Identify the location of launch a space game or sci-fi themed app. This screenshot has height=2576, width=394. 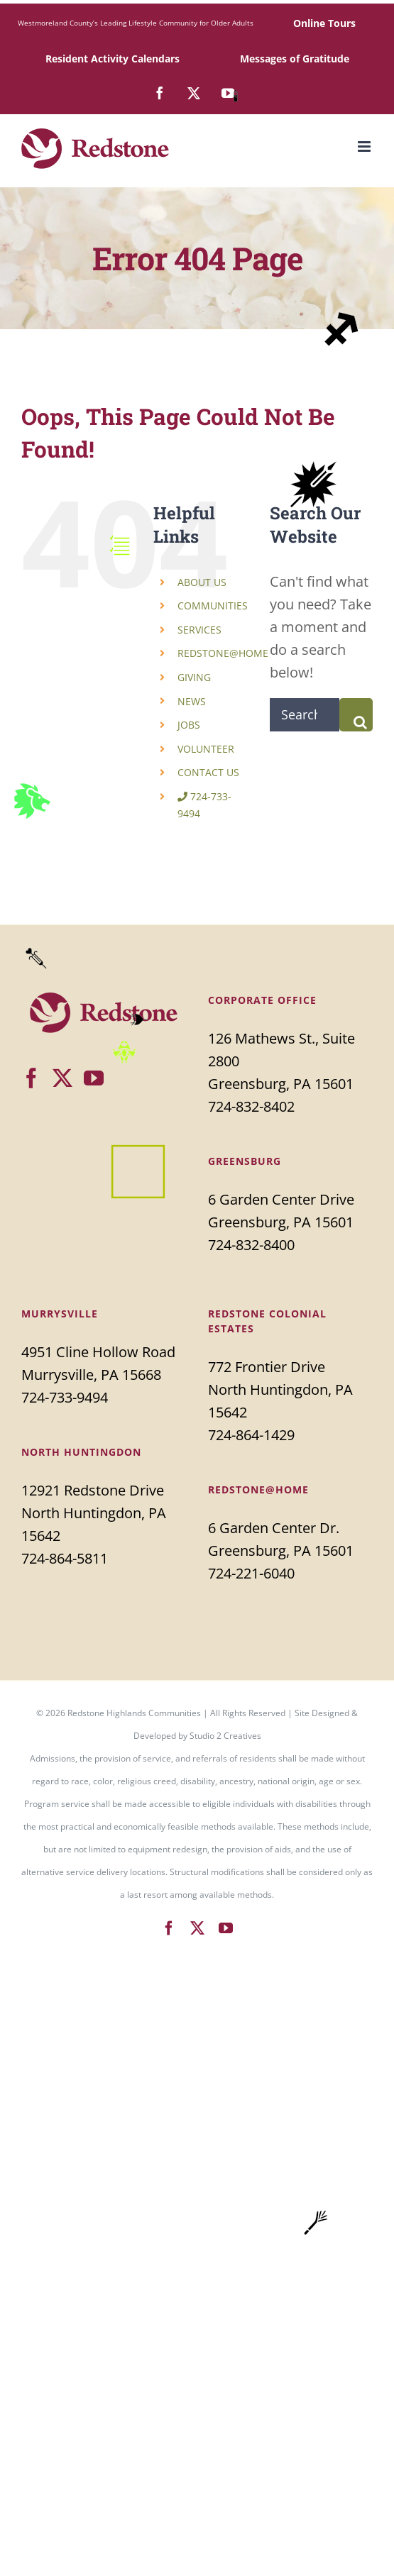
(124, 1051).